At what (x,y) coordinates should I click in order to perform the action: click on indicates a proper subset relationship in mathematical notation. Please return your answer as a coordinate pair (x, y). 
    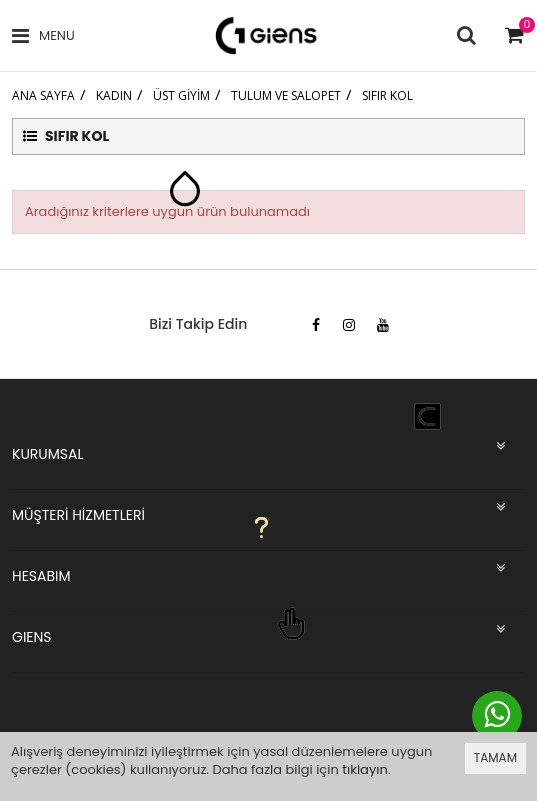
    Looking at the image, I should click on (427, 416).